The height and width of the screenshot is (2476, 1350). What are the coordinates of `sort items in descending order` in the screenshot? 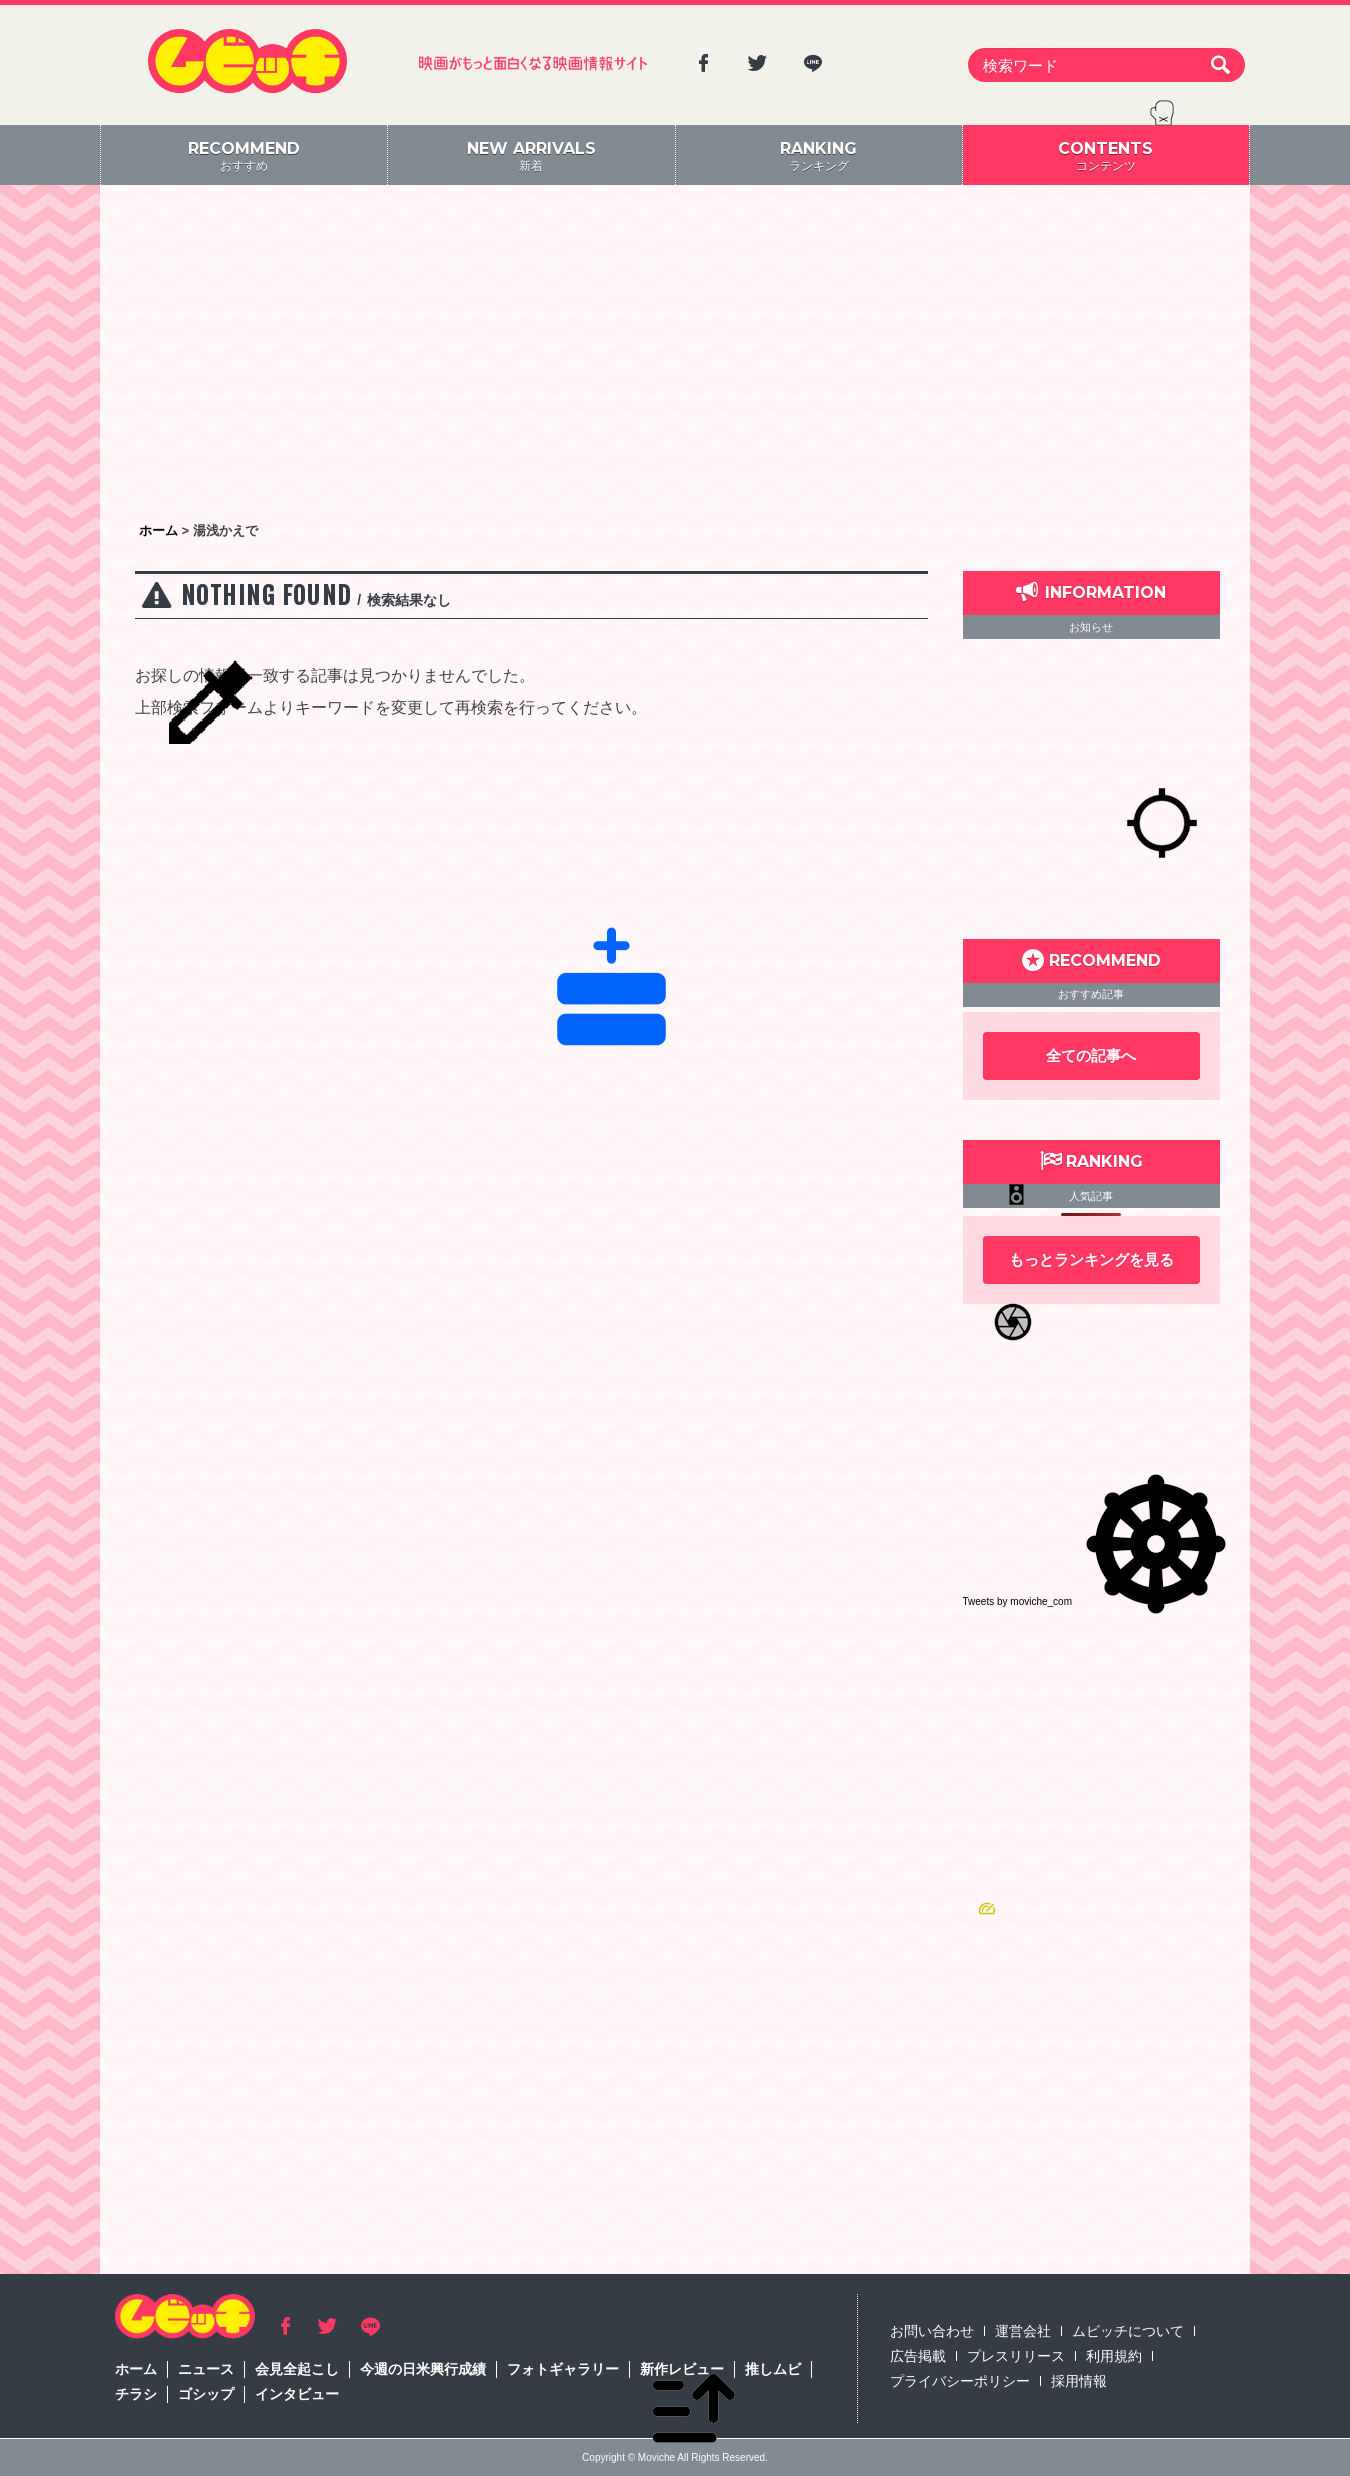 It's located at (690, 2411).